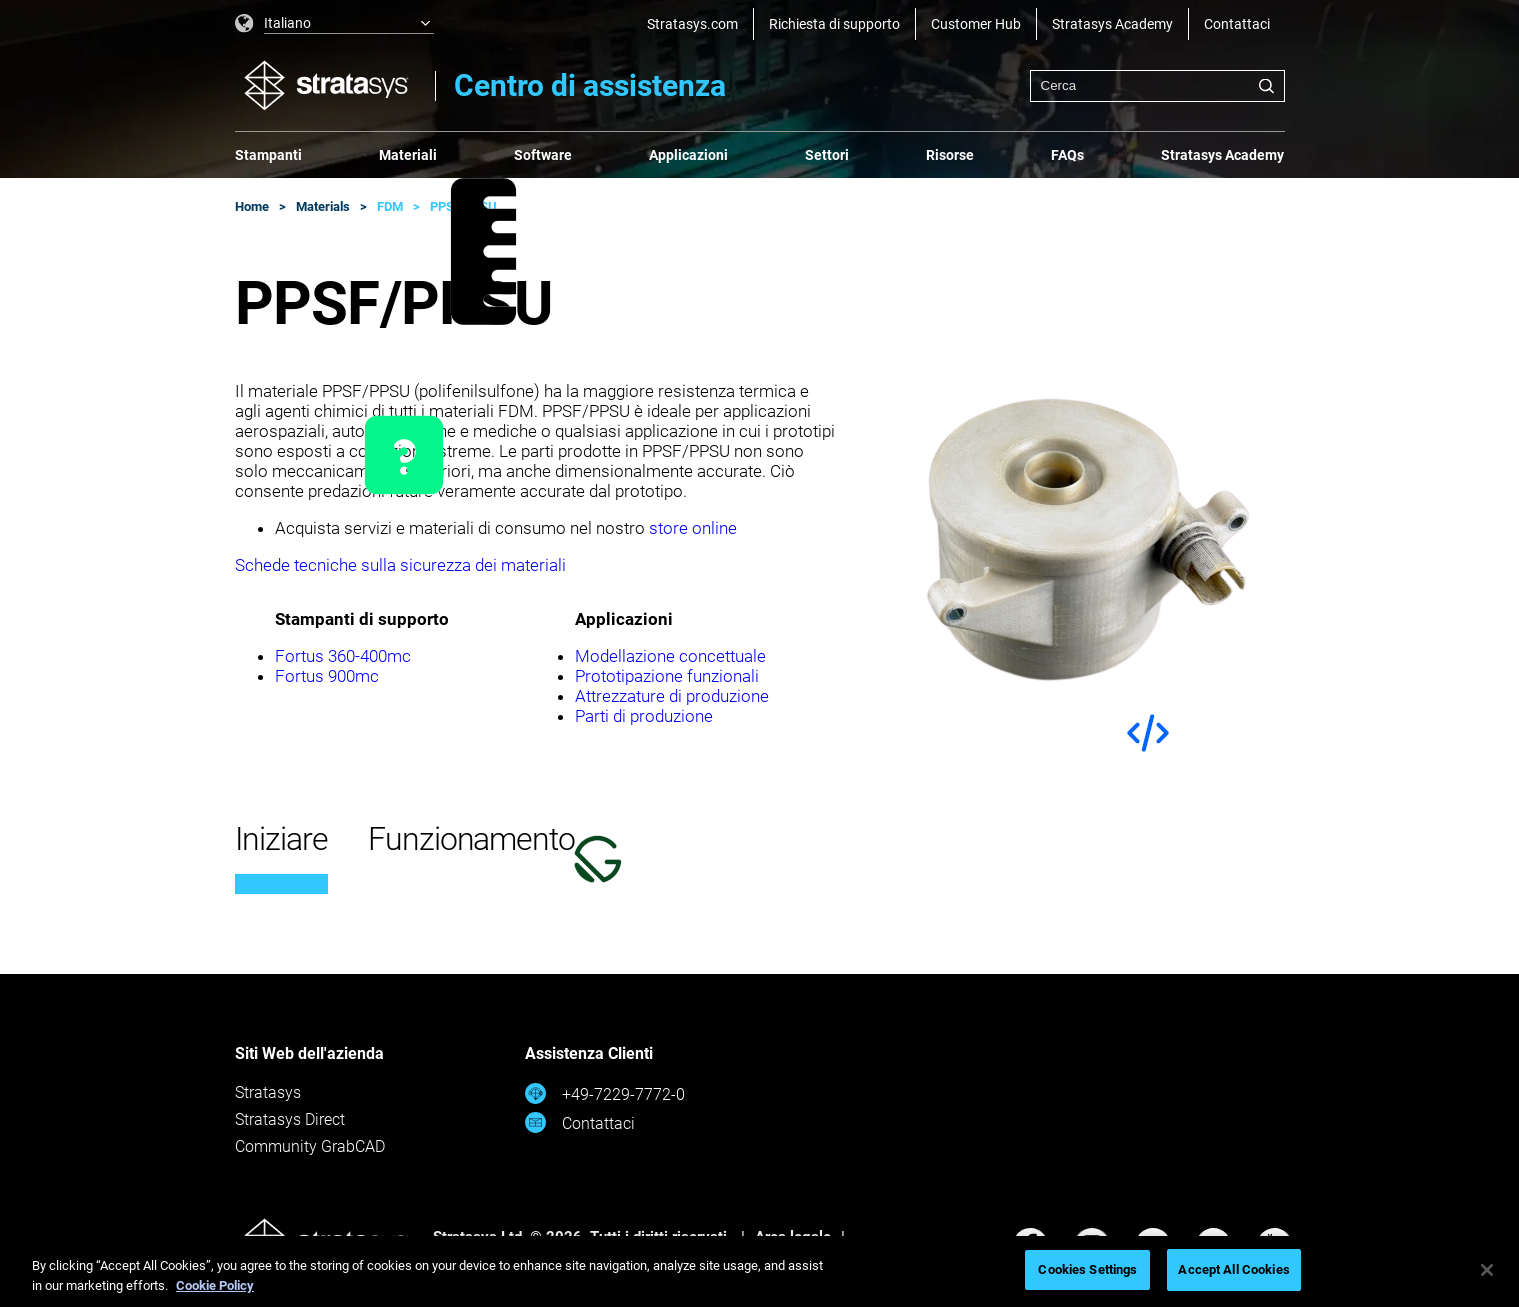 Image resolution: width=1519 pixels, height=1307 pixels. Describe the element at coordinates (404, 455) in the screenshot. I see `access help or support` at that location.